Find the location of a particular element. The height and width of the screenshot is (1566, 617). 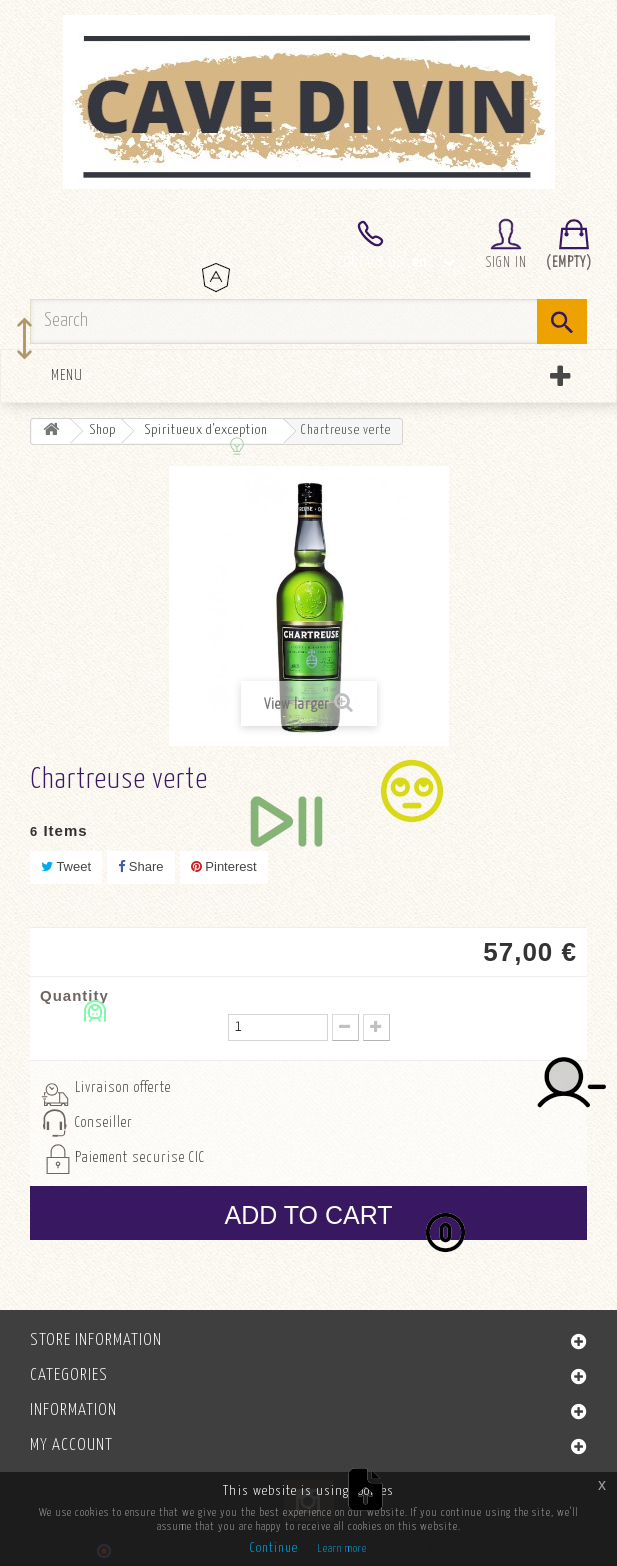

upload a file is located at coordinates (365, 1489).